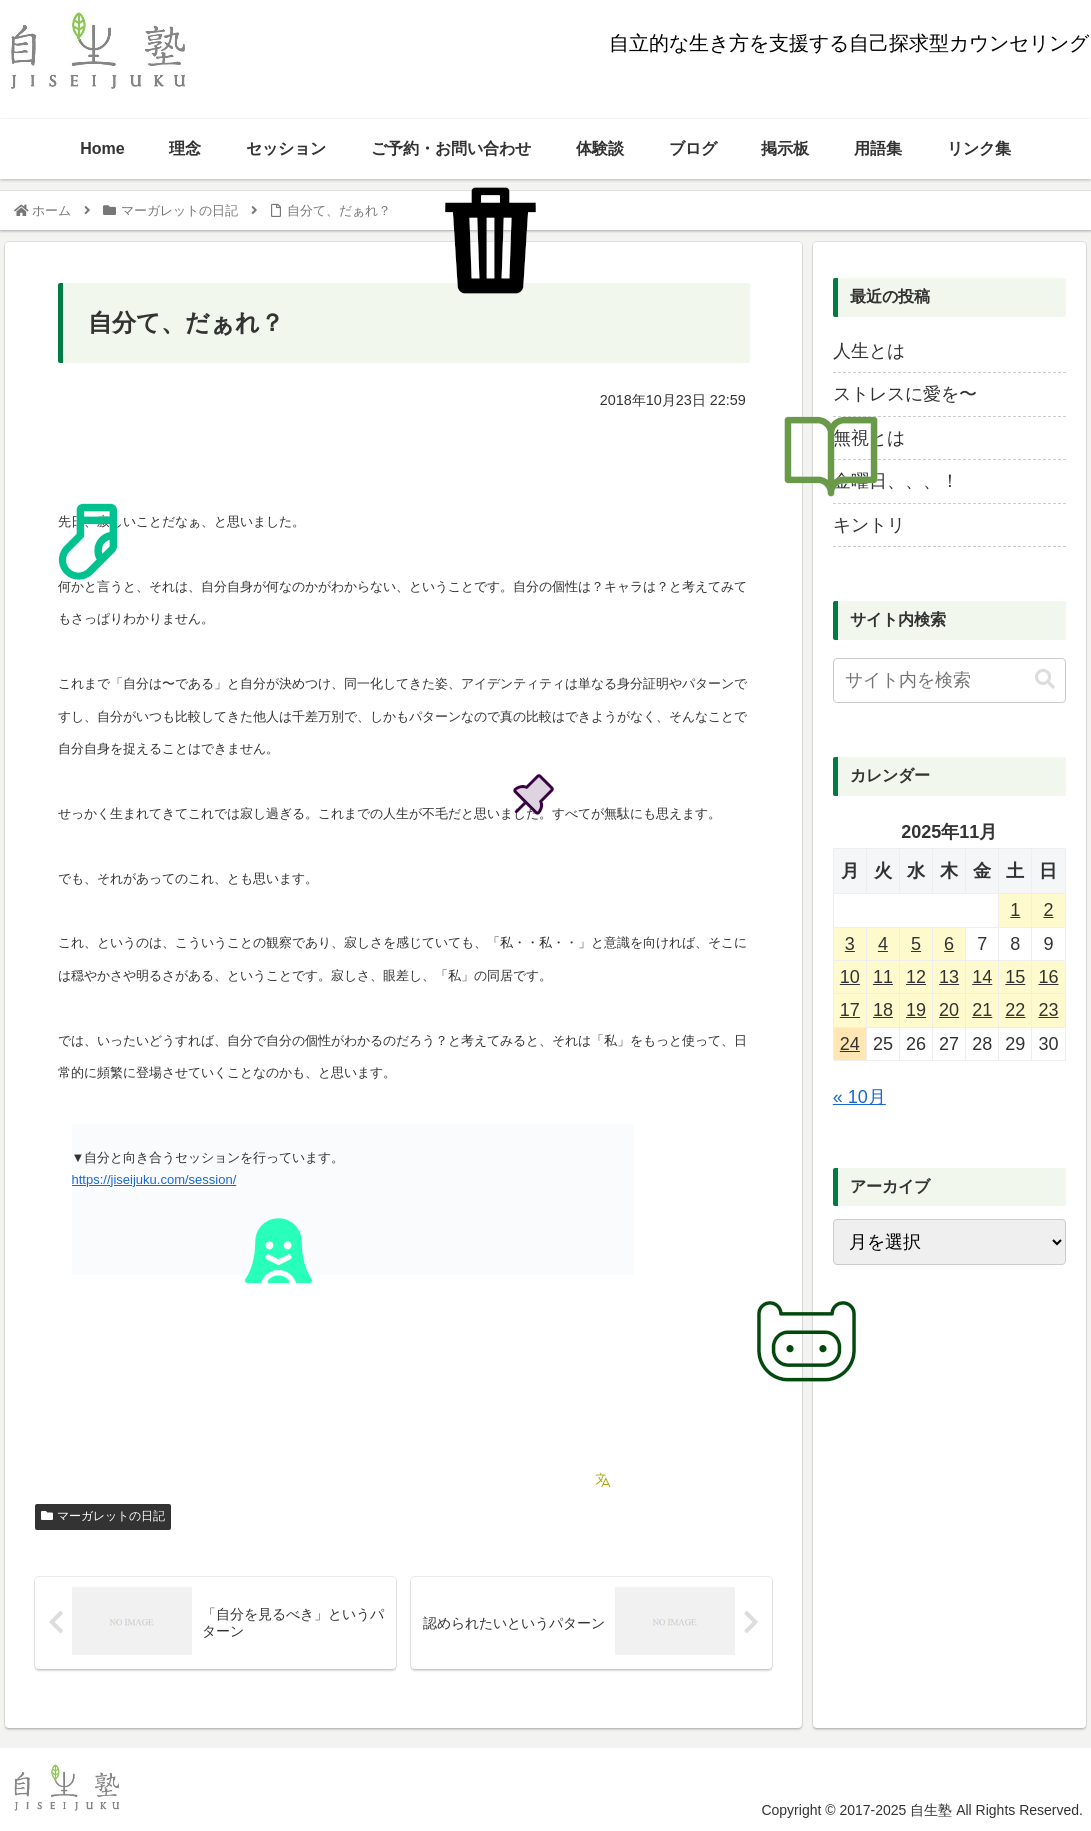 This screenshot has height=1831, width=1091. I want to click on pin an item to keep it visible, so click(532, 796).